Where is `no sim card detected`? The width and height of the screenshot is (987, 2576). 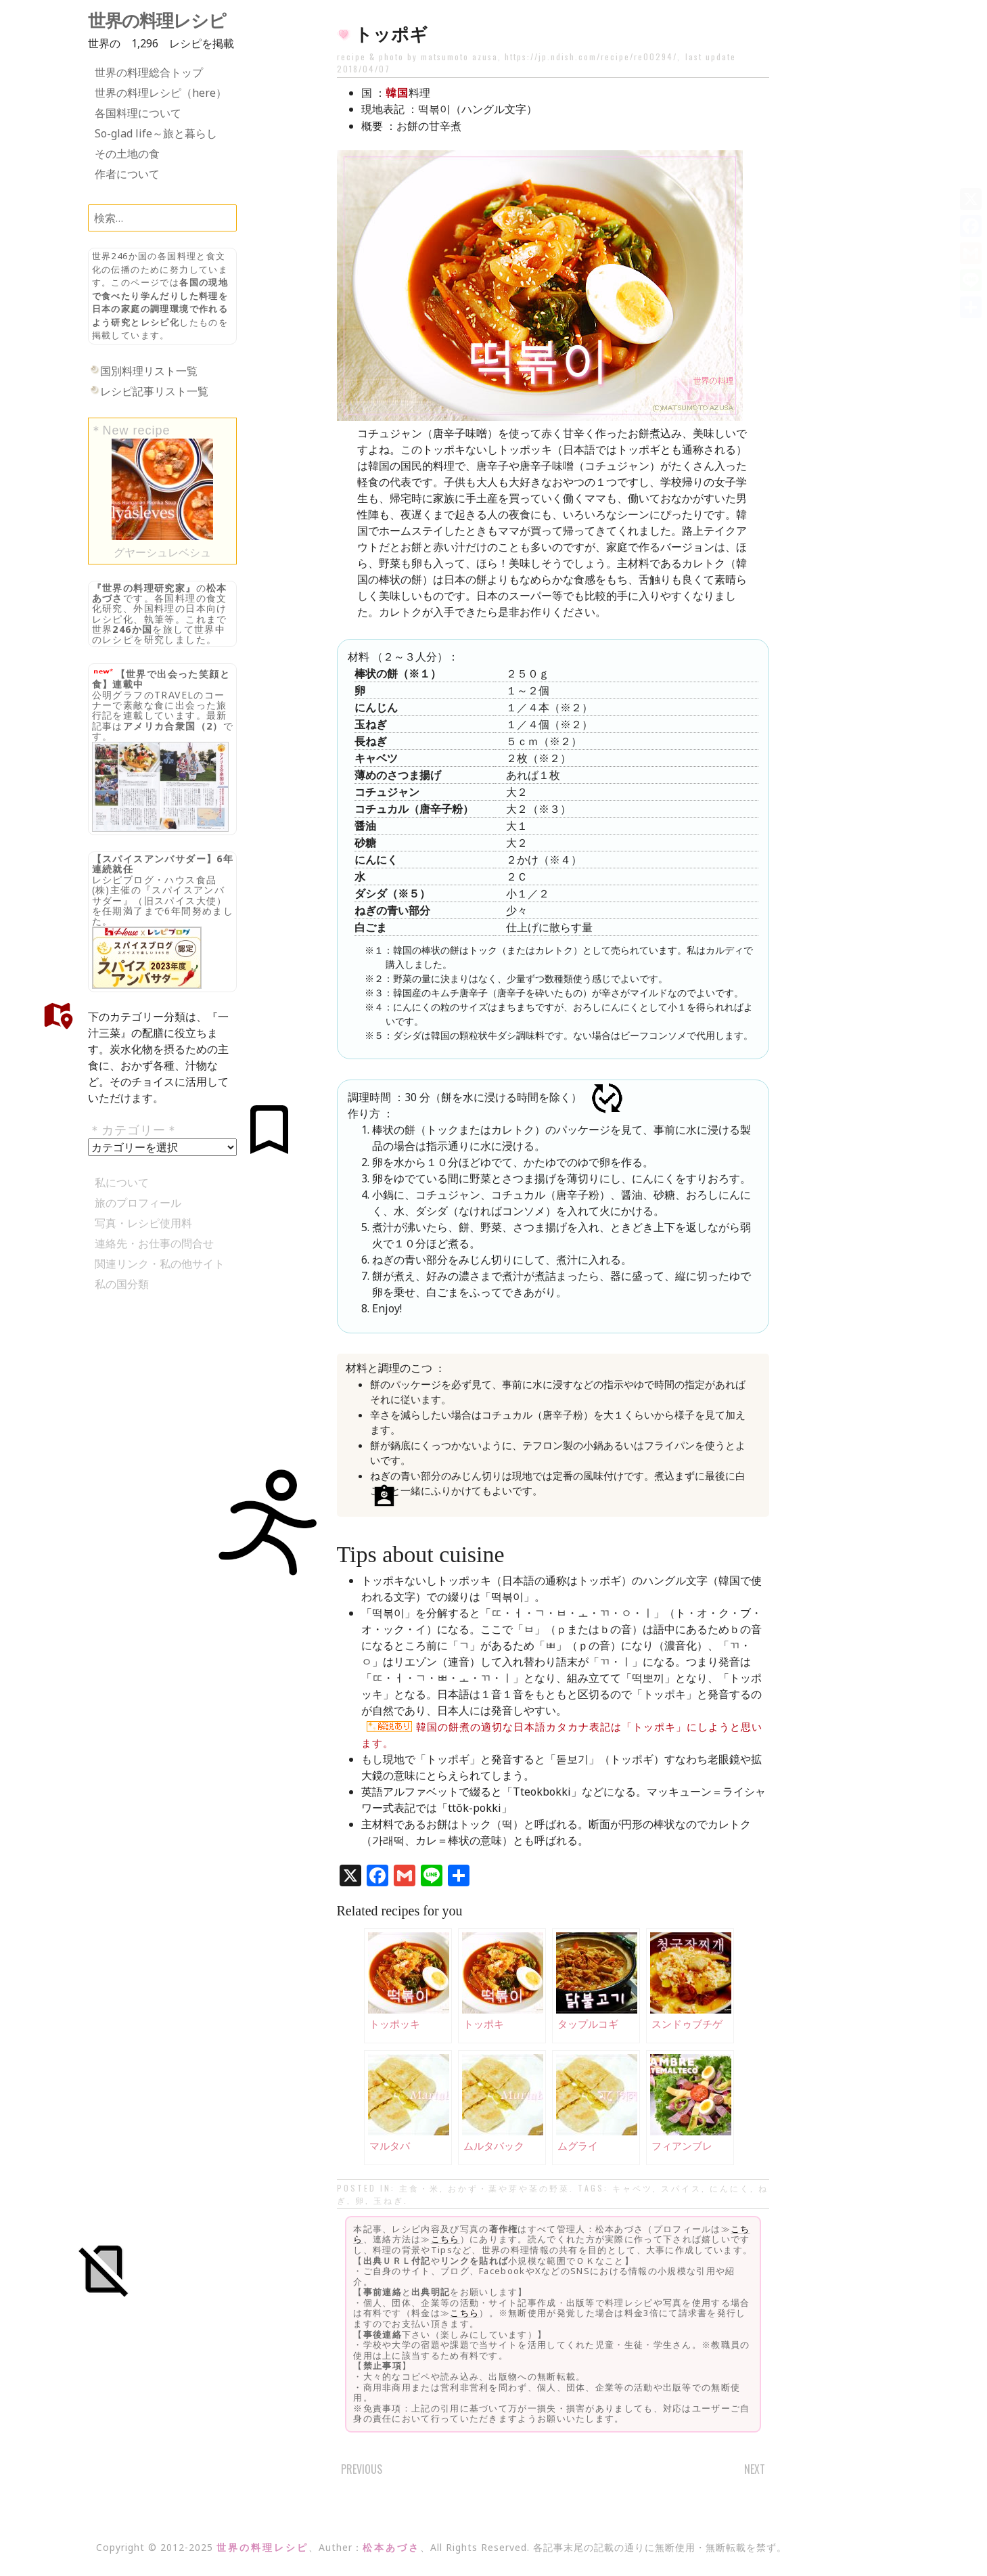
no sim card detected is located at coordinates (104, 2269).